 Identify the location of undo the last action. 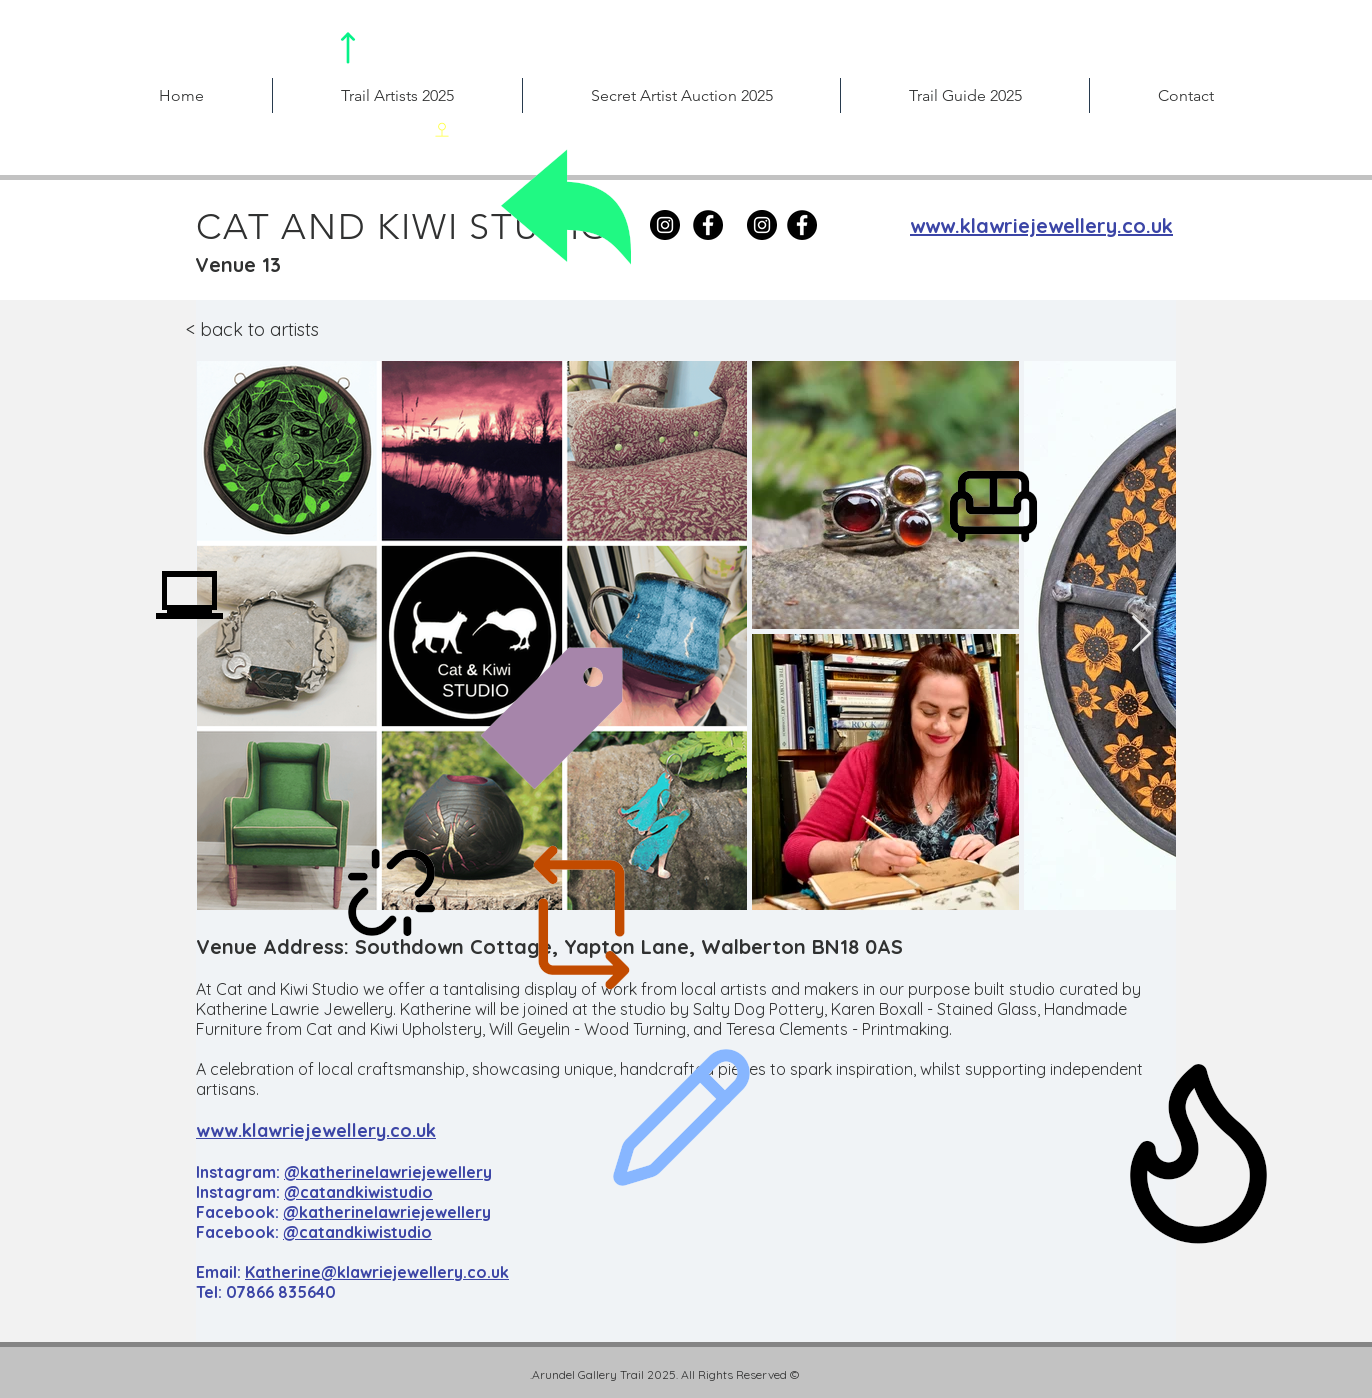
(566, 207).